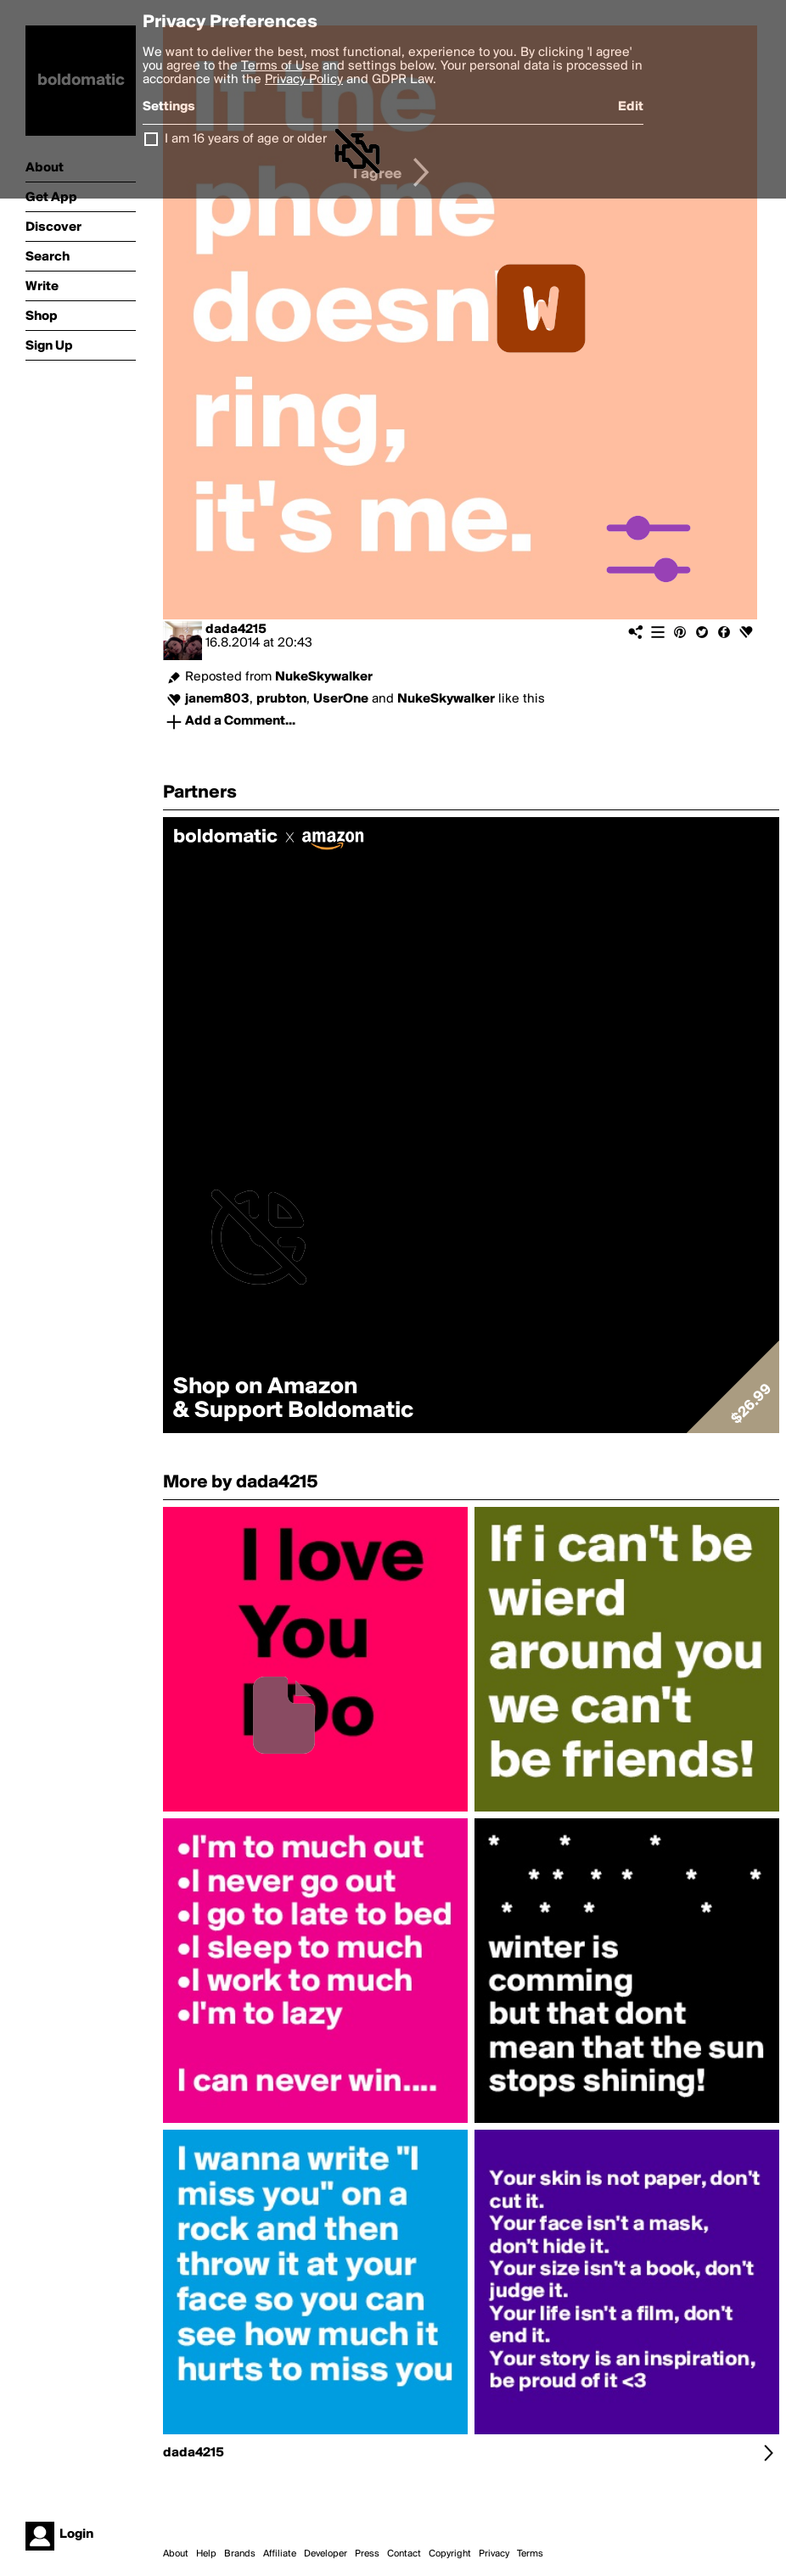 This screenshot has width=786, height=2576. What do you see at coordinates (648, 549) in the screenshot?
I see `adjust settings or preferences` at bounding box center [648, 549].